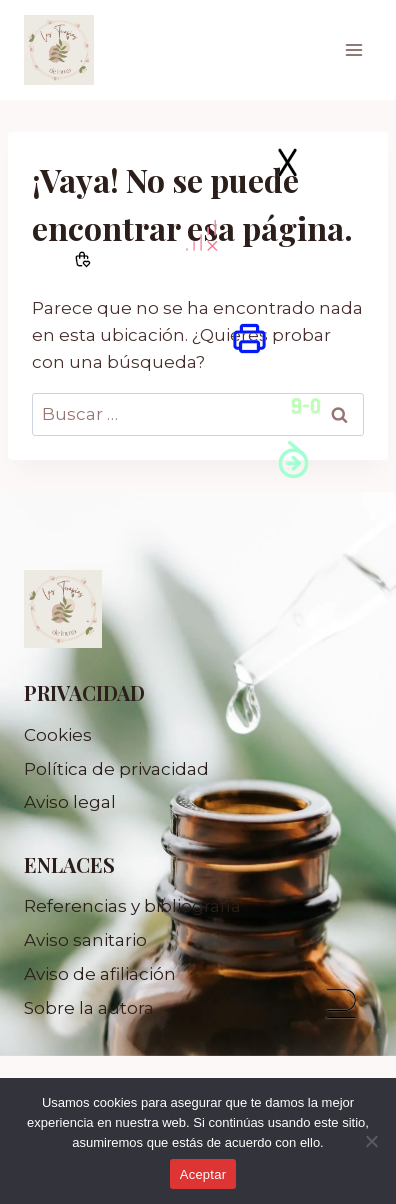 Image resolution: width=396 pixels, height=1204 pixels. Describe the element at coordinates (340, 1004) in the screenshot. I see `indicates a superset relationship in mathematical notation` at that location.